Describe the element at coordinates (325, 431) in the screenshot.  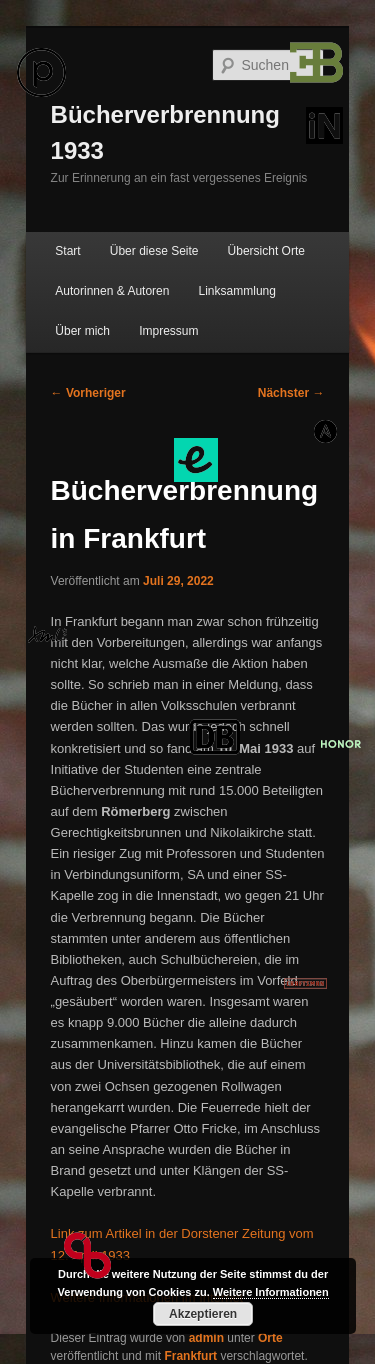
I see `Ansible automation platform logo` at that location.